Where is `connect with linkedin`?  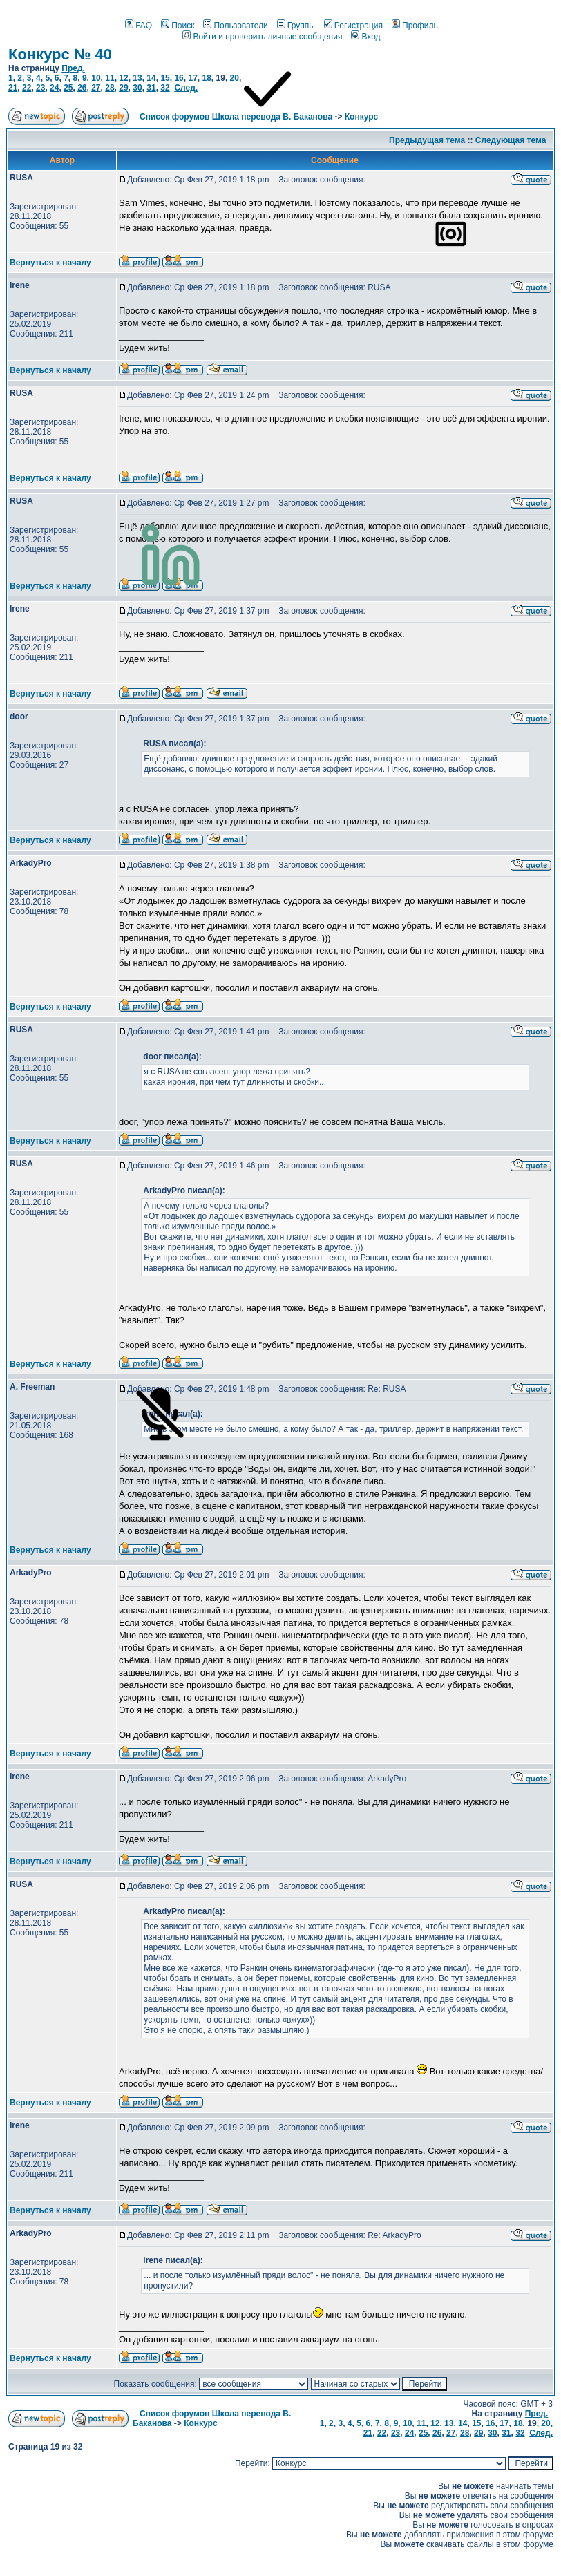
connect with linkedin is located at coordinates (171, 556).